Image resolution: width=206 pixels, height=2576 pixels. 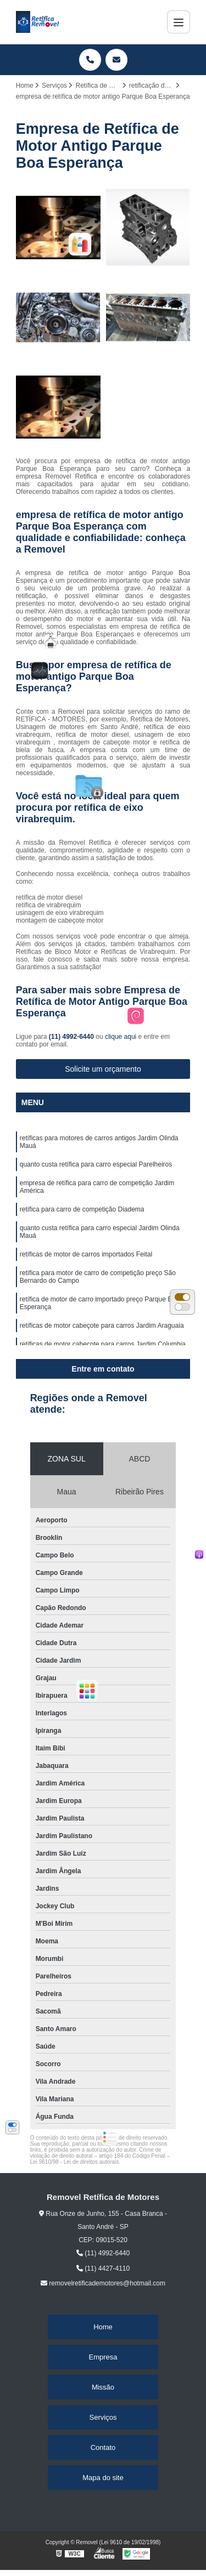 I want to click on open securefx secure file transfer application, so click(x=88, y=786).